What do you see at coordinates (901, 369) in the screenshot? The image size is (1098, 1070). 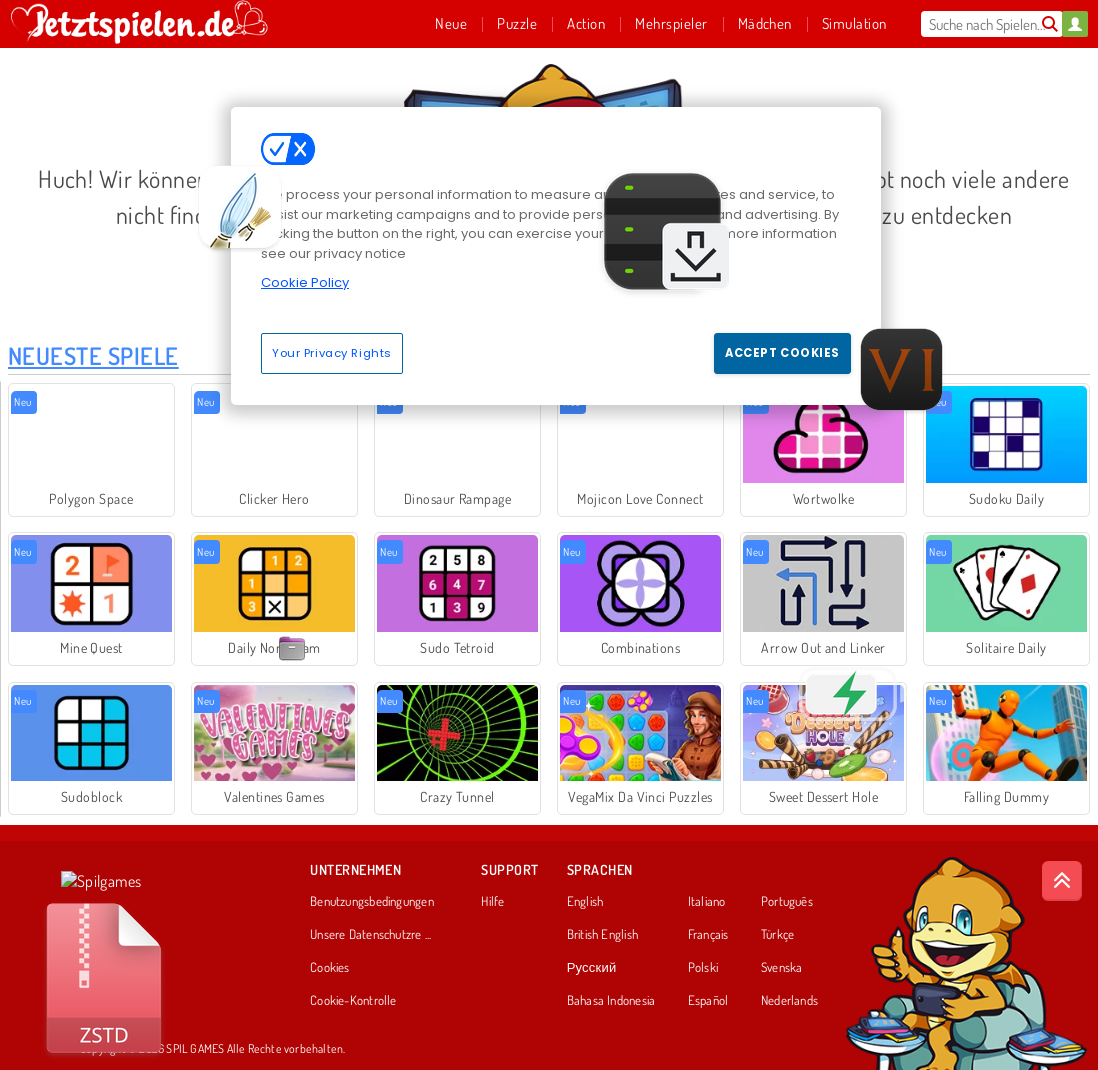 I see `launch Civilization VI` at bounding box center [901, 369].